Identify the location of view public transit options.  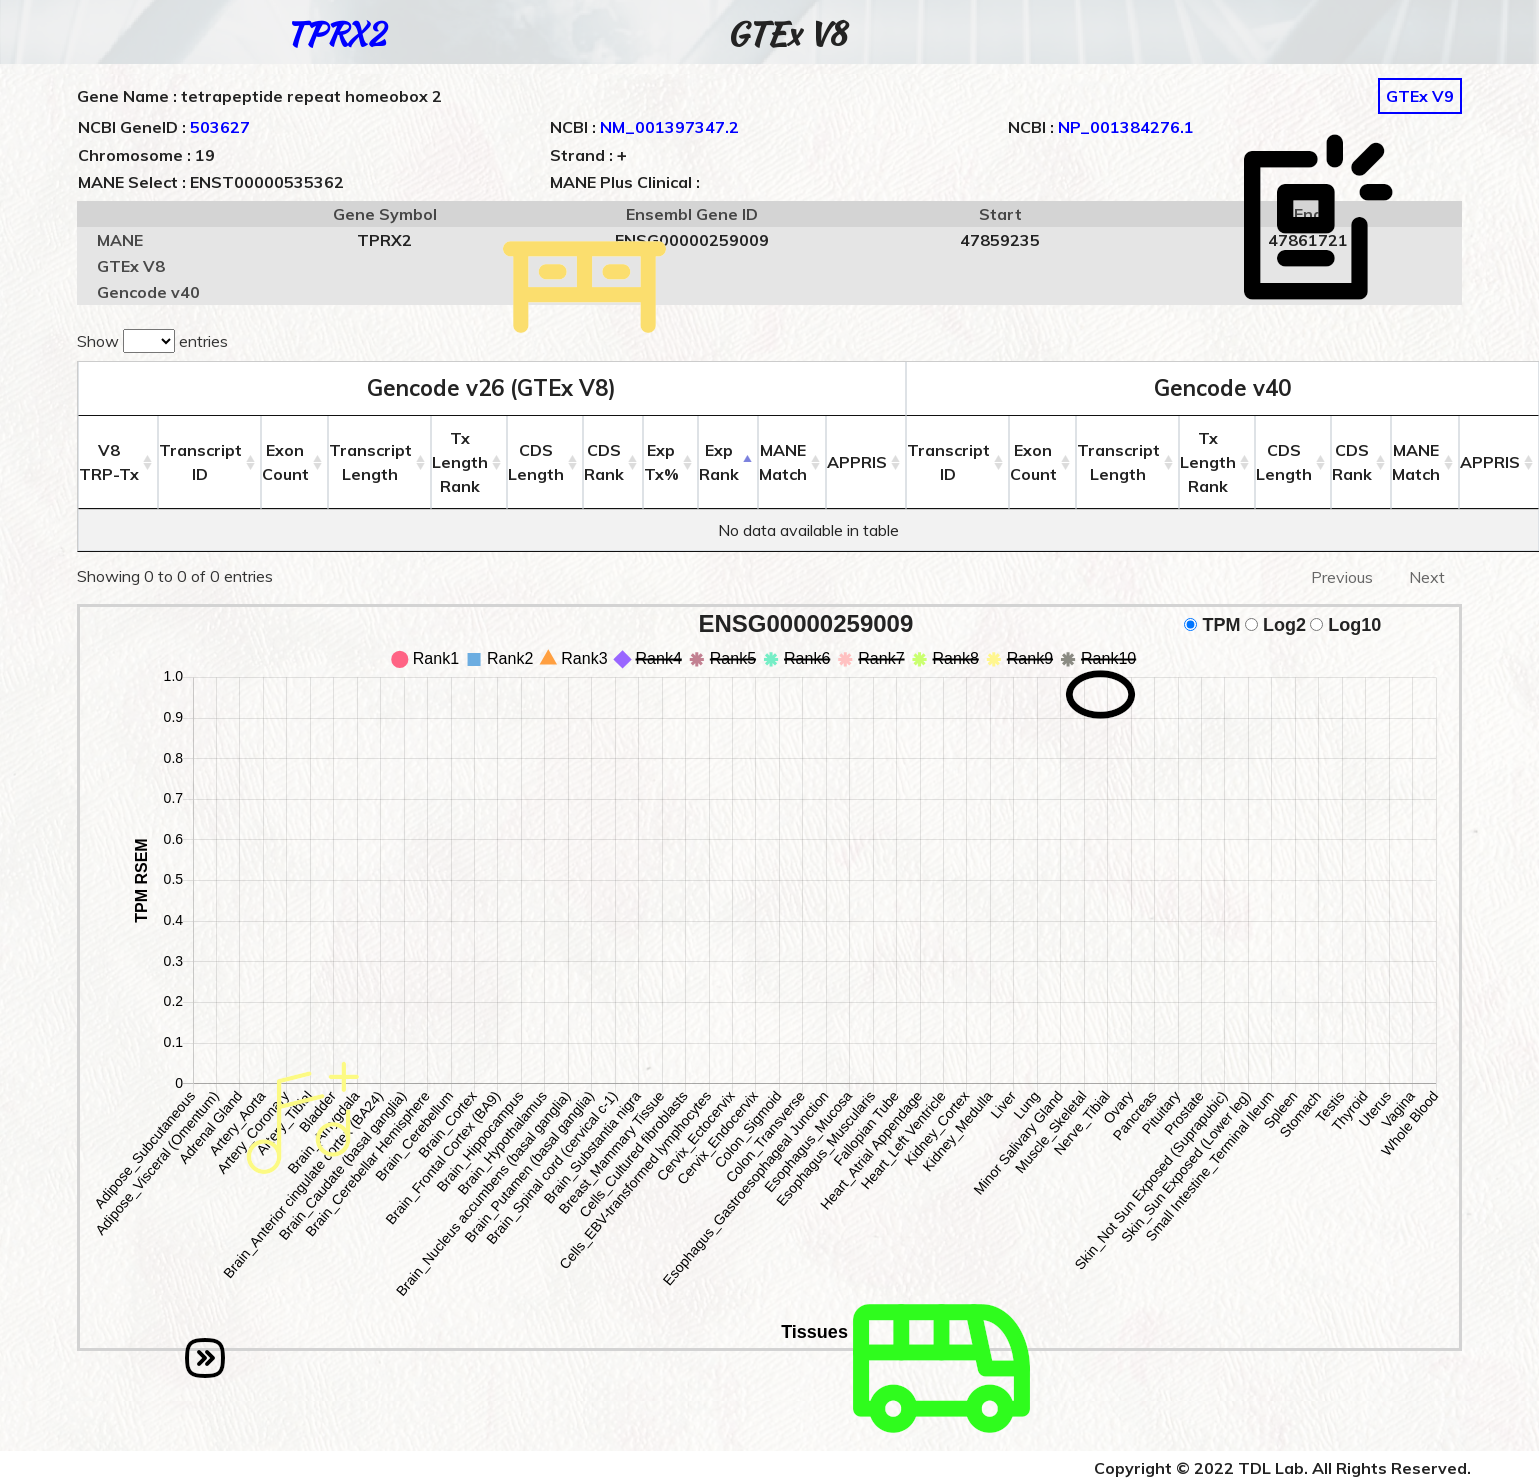
(941, 1368).